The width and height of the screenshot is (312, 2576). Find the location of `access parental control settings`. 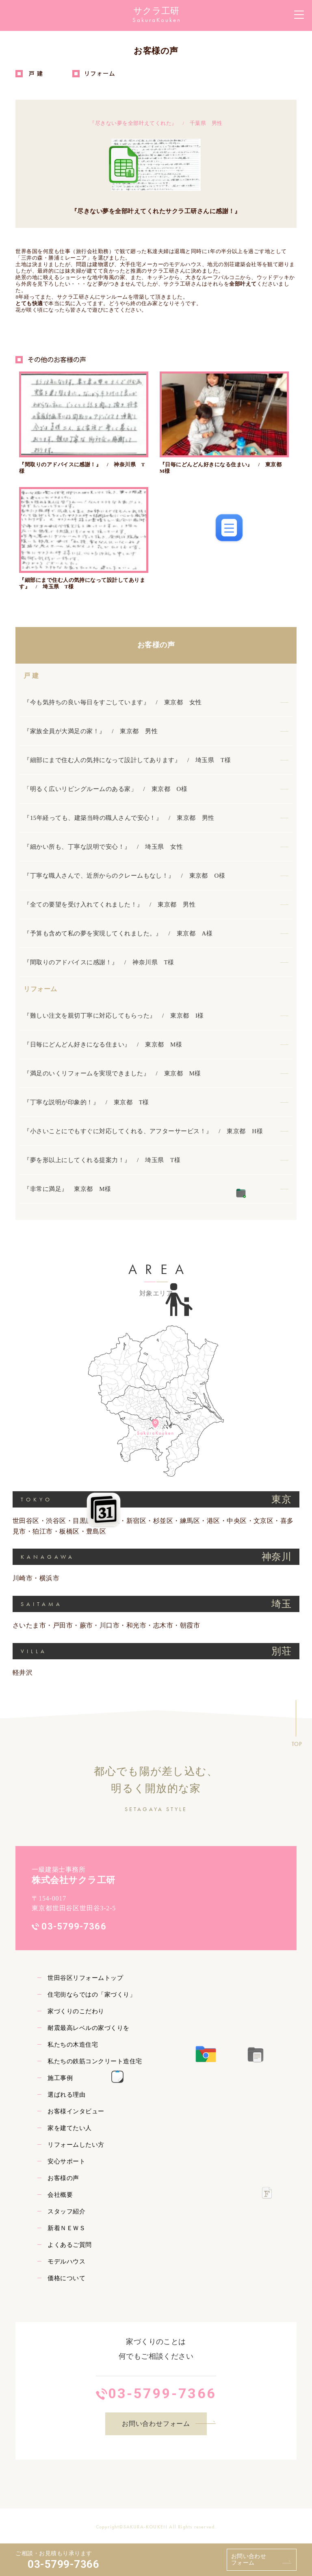

access parental control settings is located at coordinates (180, 1300).